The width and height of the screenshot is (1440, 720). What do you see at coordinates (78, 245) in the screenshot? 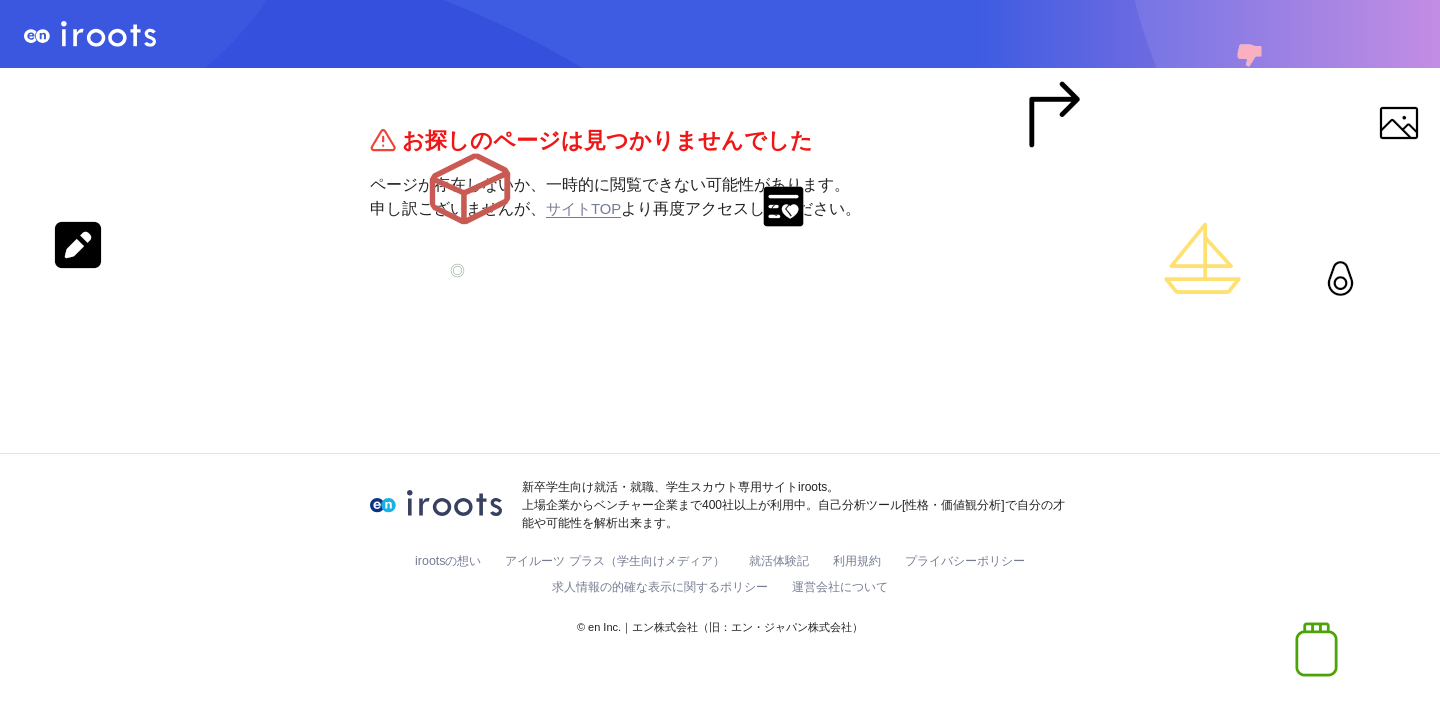
I see `edit or modify content` at bounding box center [78, 245].